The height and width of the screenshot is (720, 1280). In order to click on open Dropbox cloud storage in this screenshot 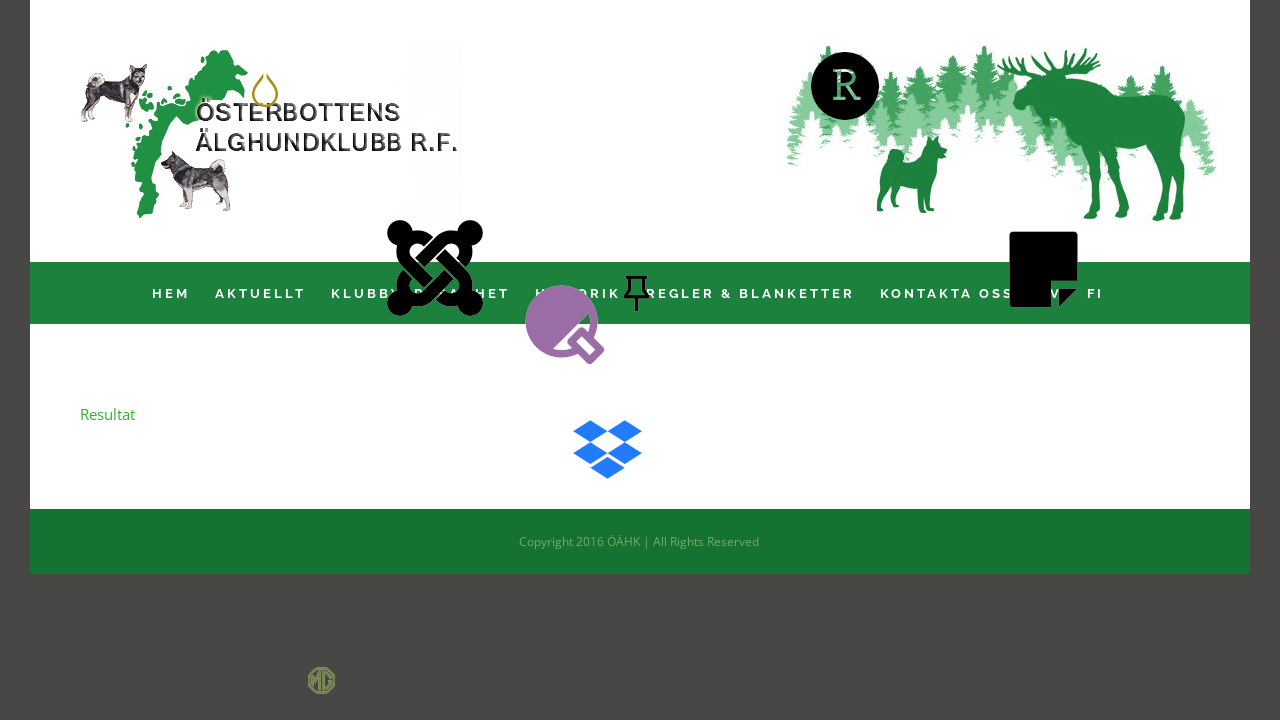, I will do `click(607, 449)`.